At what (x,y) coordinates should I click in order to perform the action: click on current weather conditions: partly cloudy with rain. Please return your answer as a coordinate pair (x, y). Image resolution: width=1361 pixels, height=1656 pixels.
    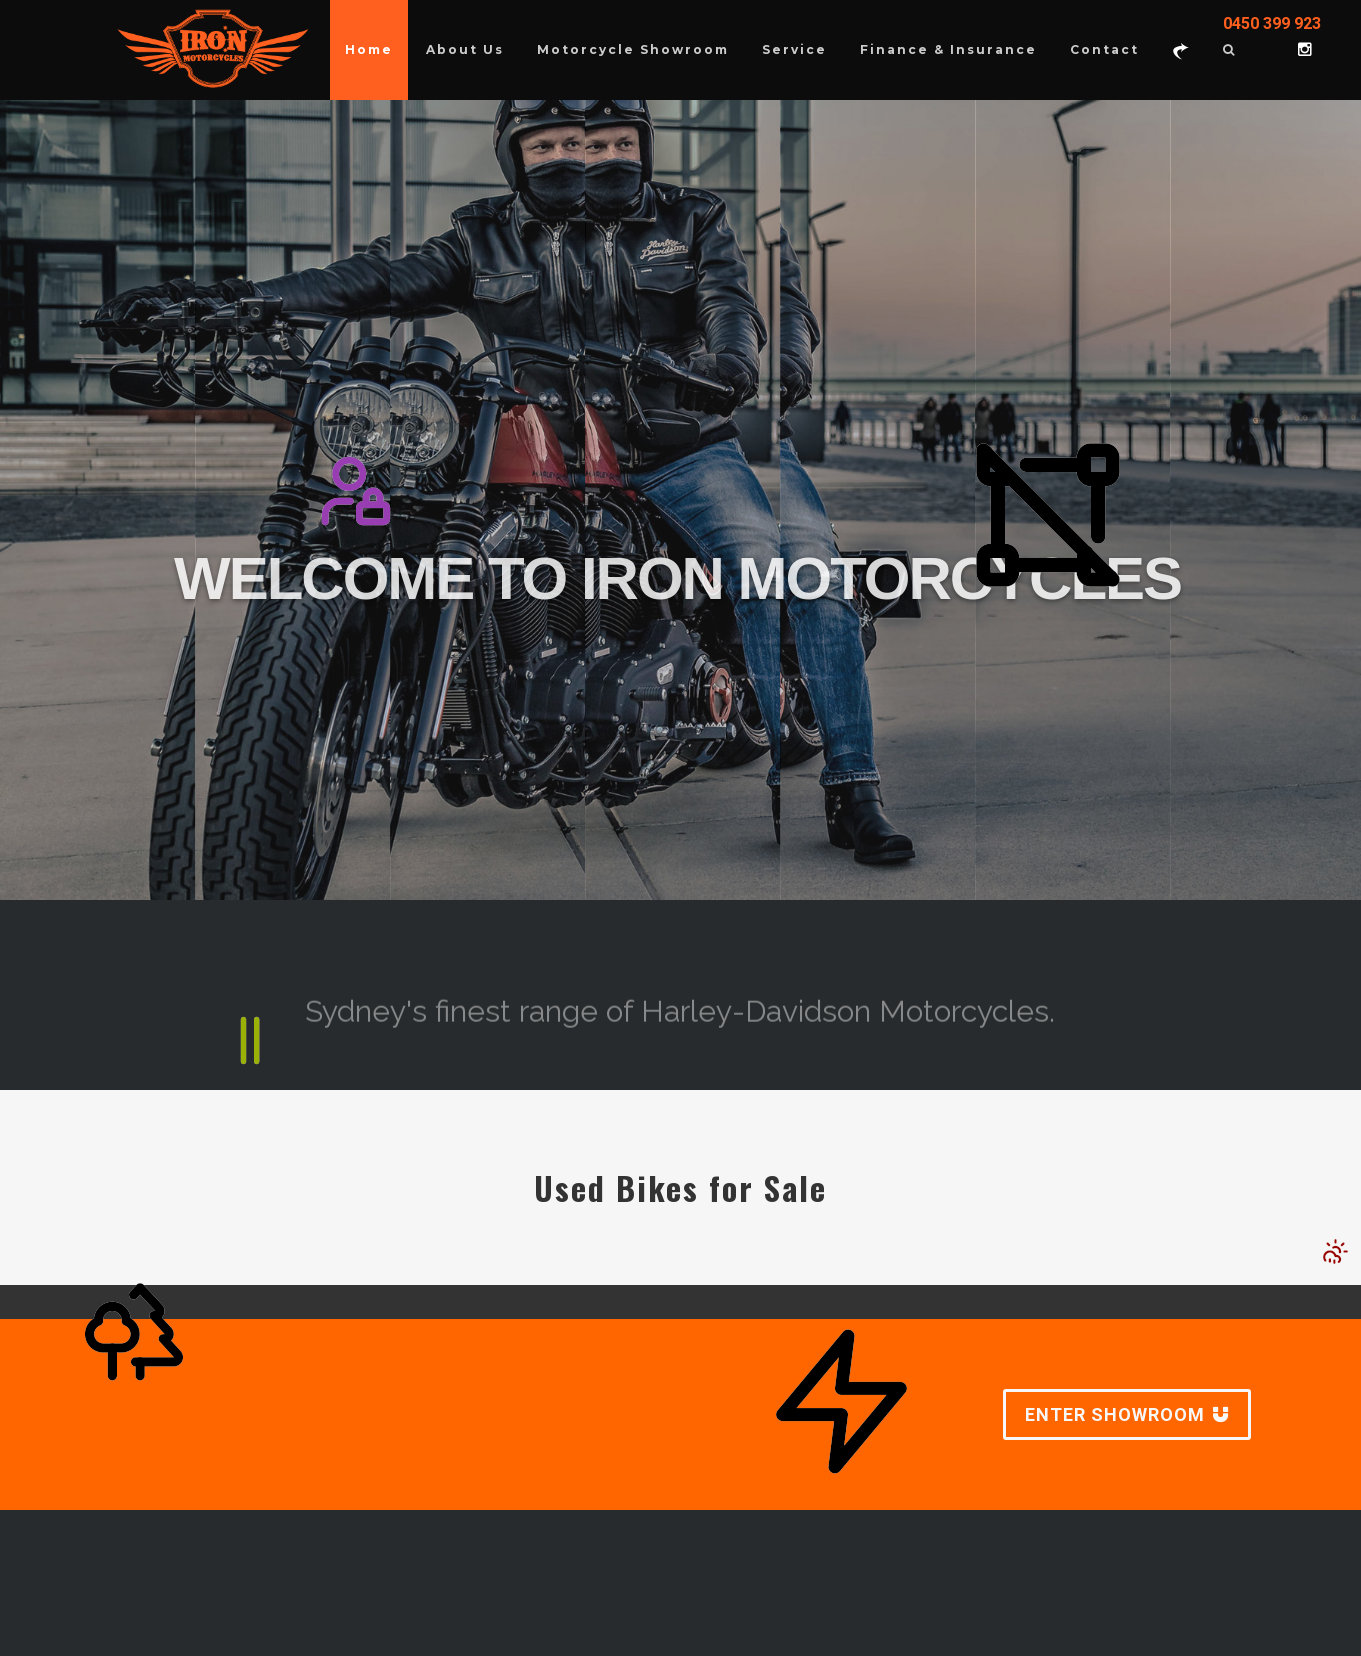
    Looking at the image, I should click on (1335, 1251).